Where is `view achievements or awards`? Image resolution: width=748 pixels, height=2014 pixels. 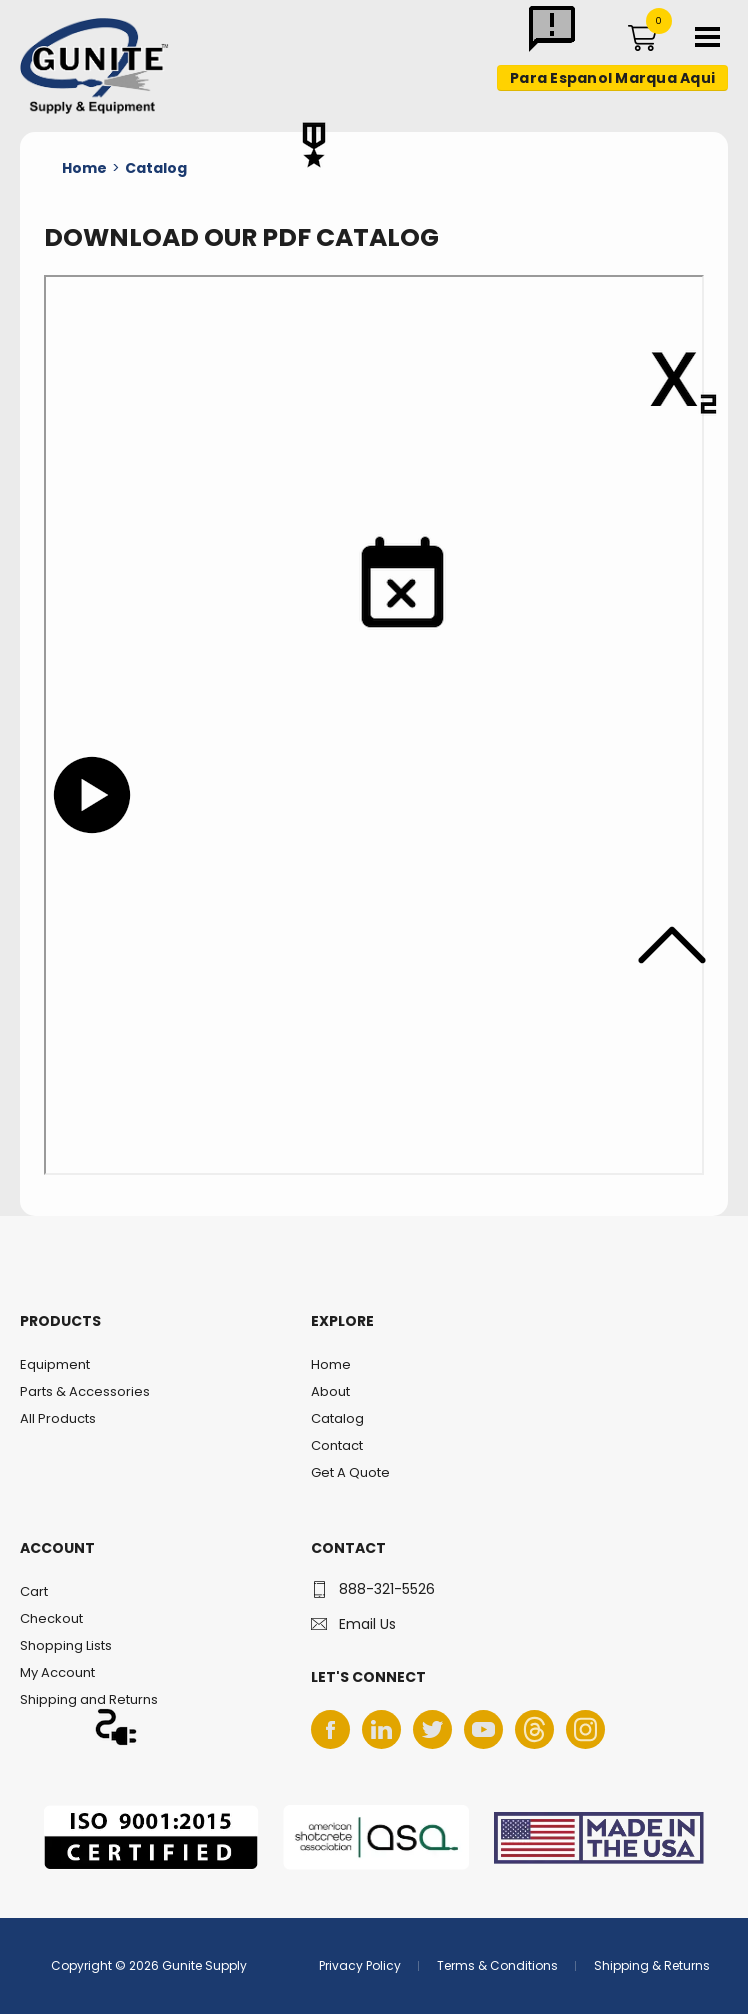
view achievements or awards is located at coordinates (314, 145).